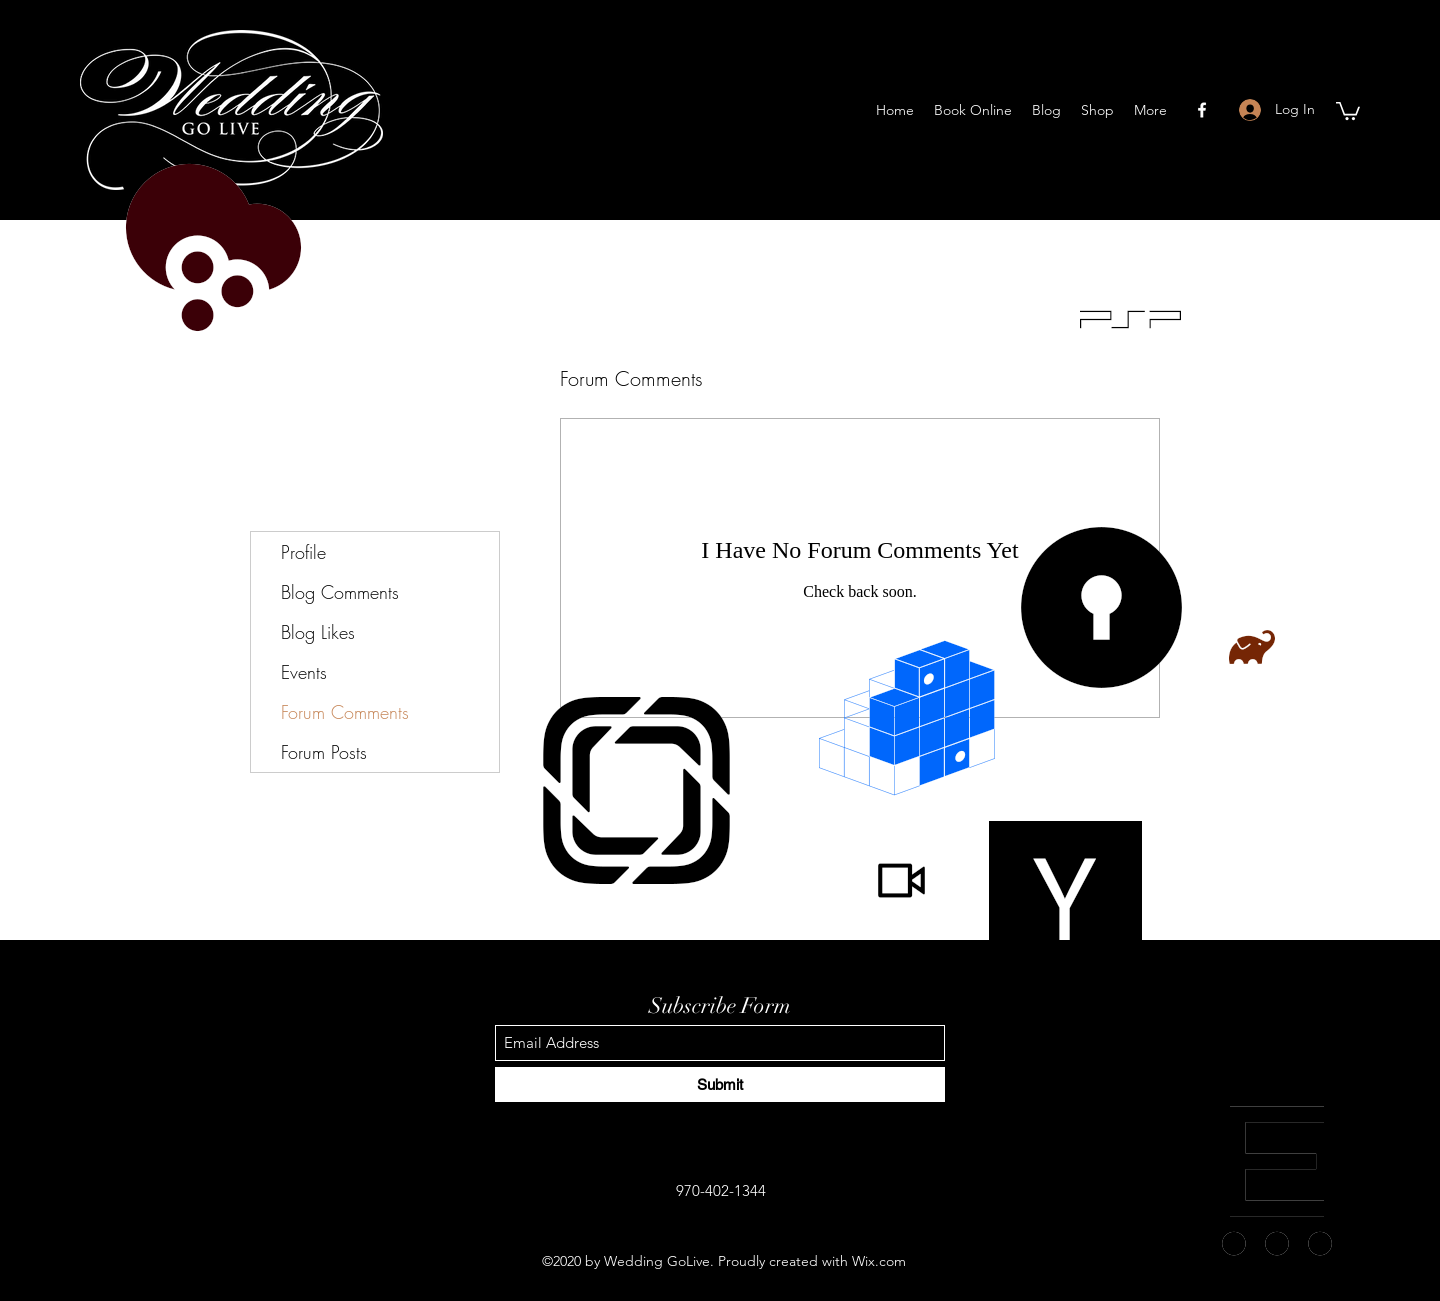  Describe the element at coordinates (213, 243) in the screenshot. I see `indicates hail weather conditions` at that location.